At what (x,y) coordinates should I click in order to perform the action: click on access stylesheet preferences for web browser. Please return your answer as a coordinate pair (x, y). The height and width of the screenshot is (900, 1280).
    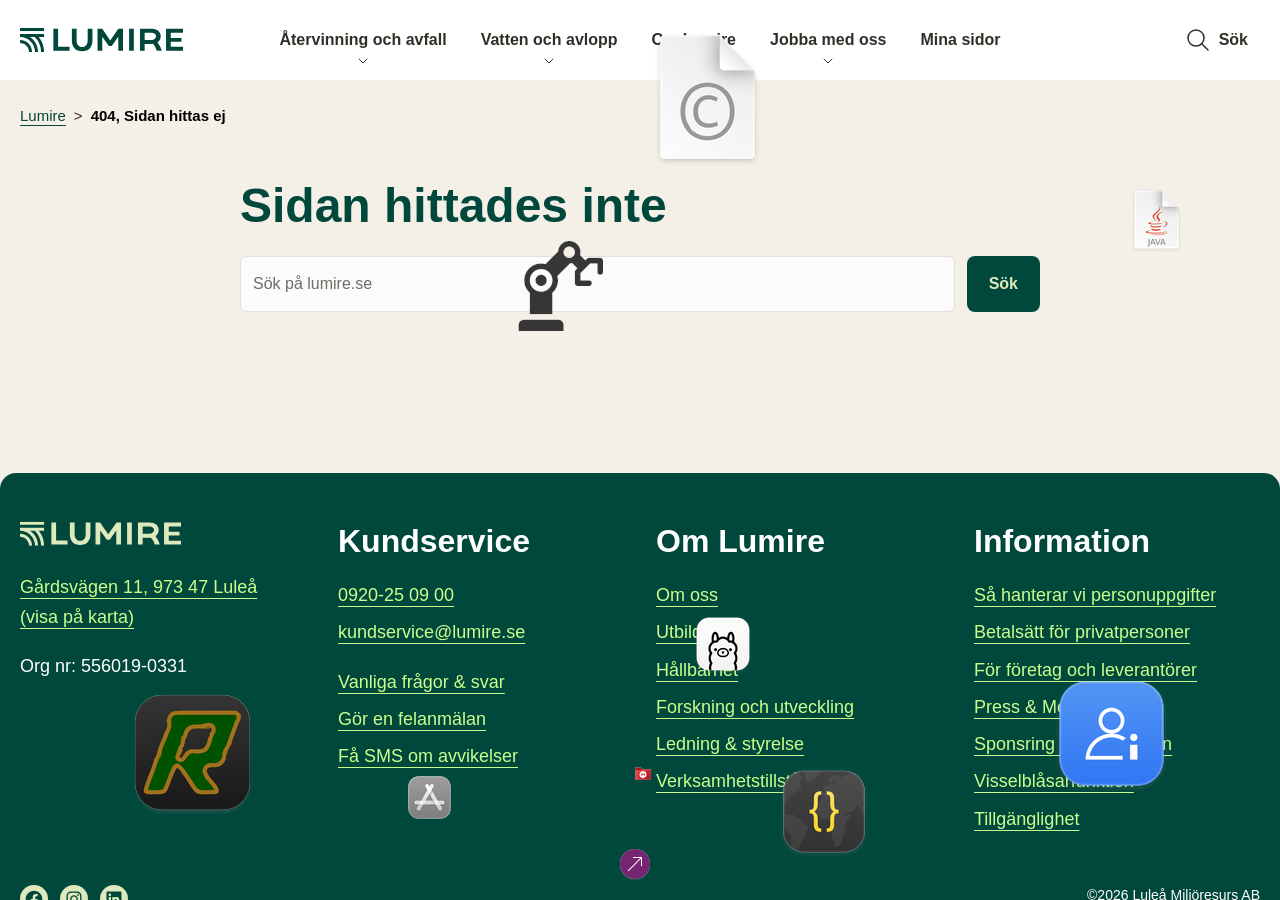
    Looking at the image, I should click on (824, 813).